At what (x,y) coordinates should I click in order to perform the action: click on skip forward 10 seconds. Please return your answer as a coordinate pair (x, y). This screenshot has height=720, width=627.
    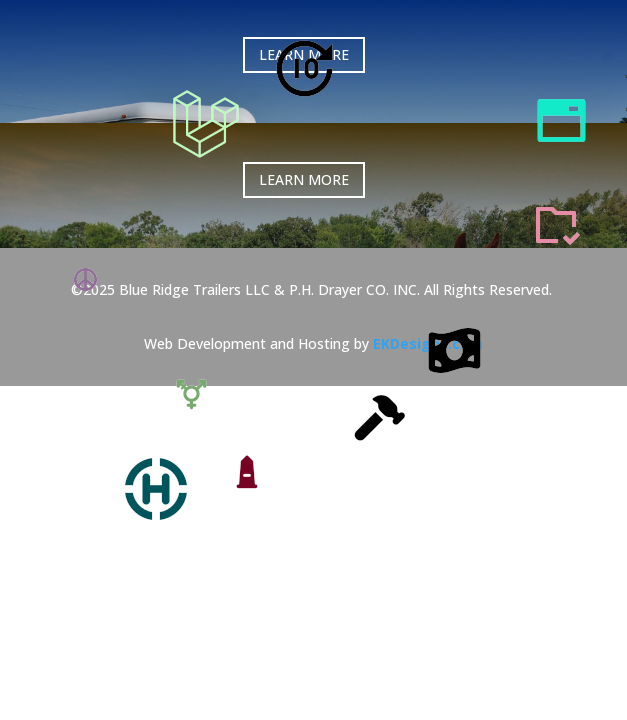
    Looking at the image, I should click on (304, 68).